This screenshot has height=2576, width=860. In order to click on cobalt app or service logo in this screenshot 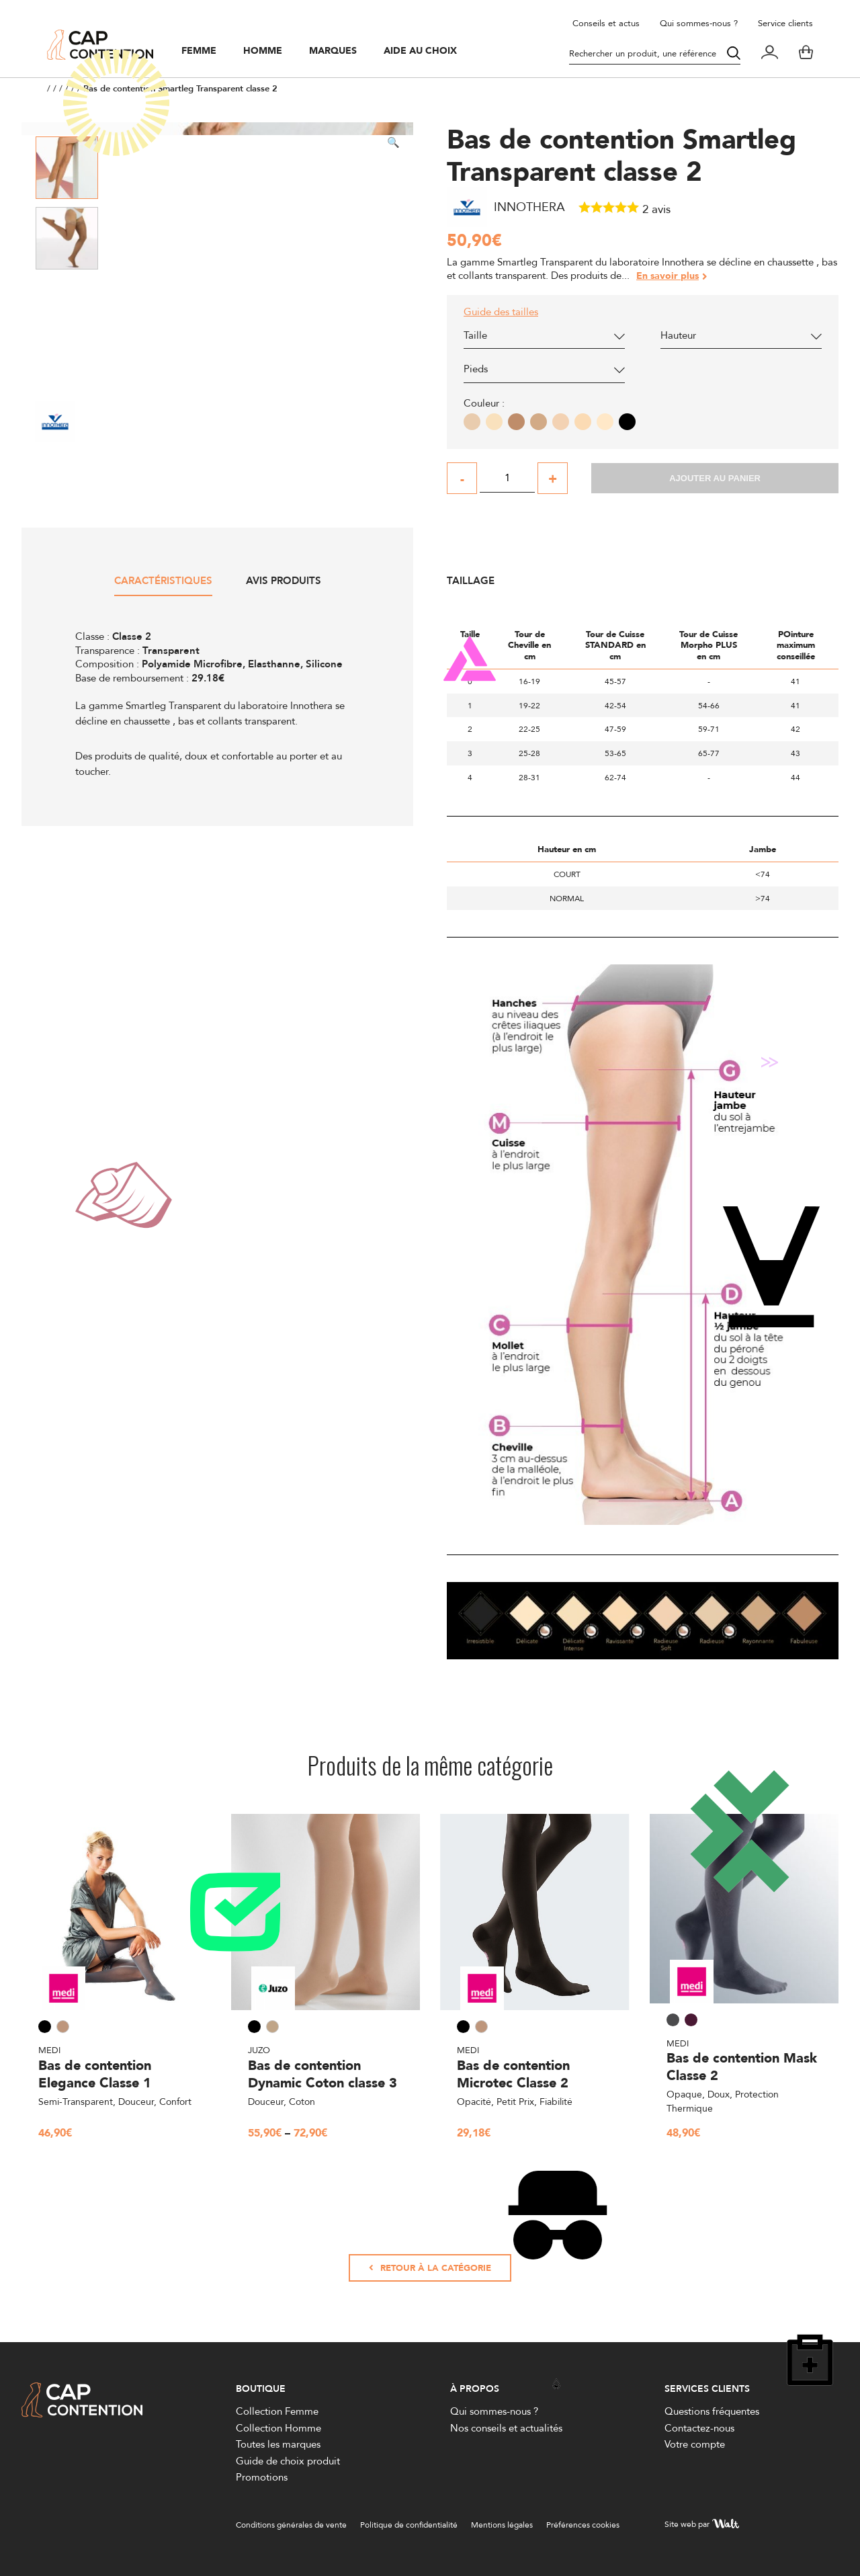, I will do `click(769, 1062)`.